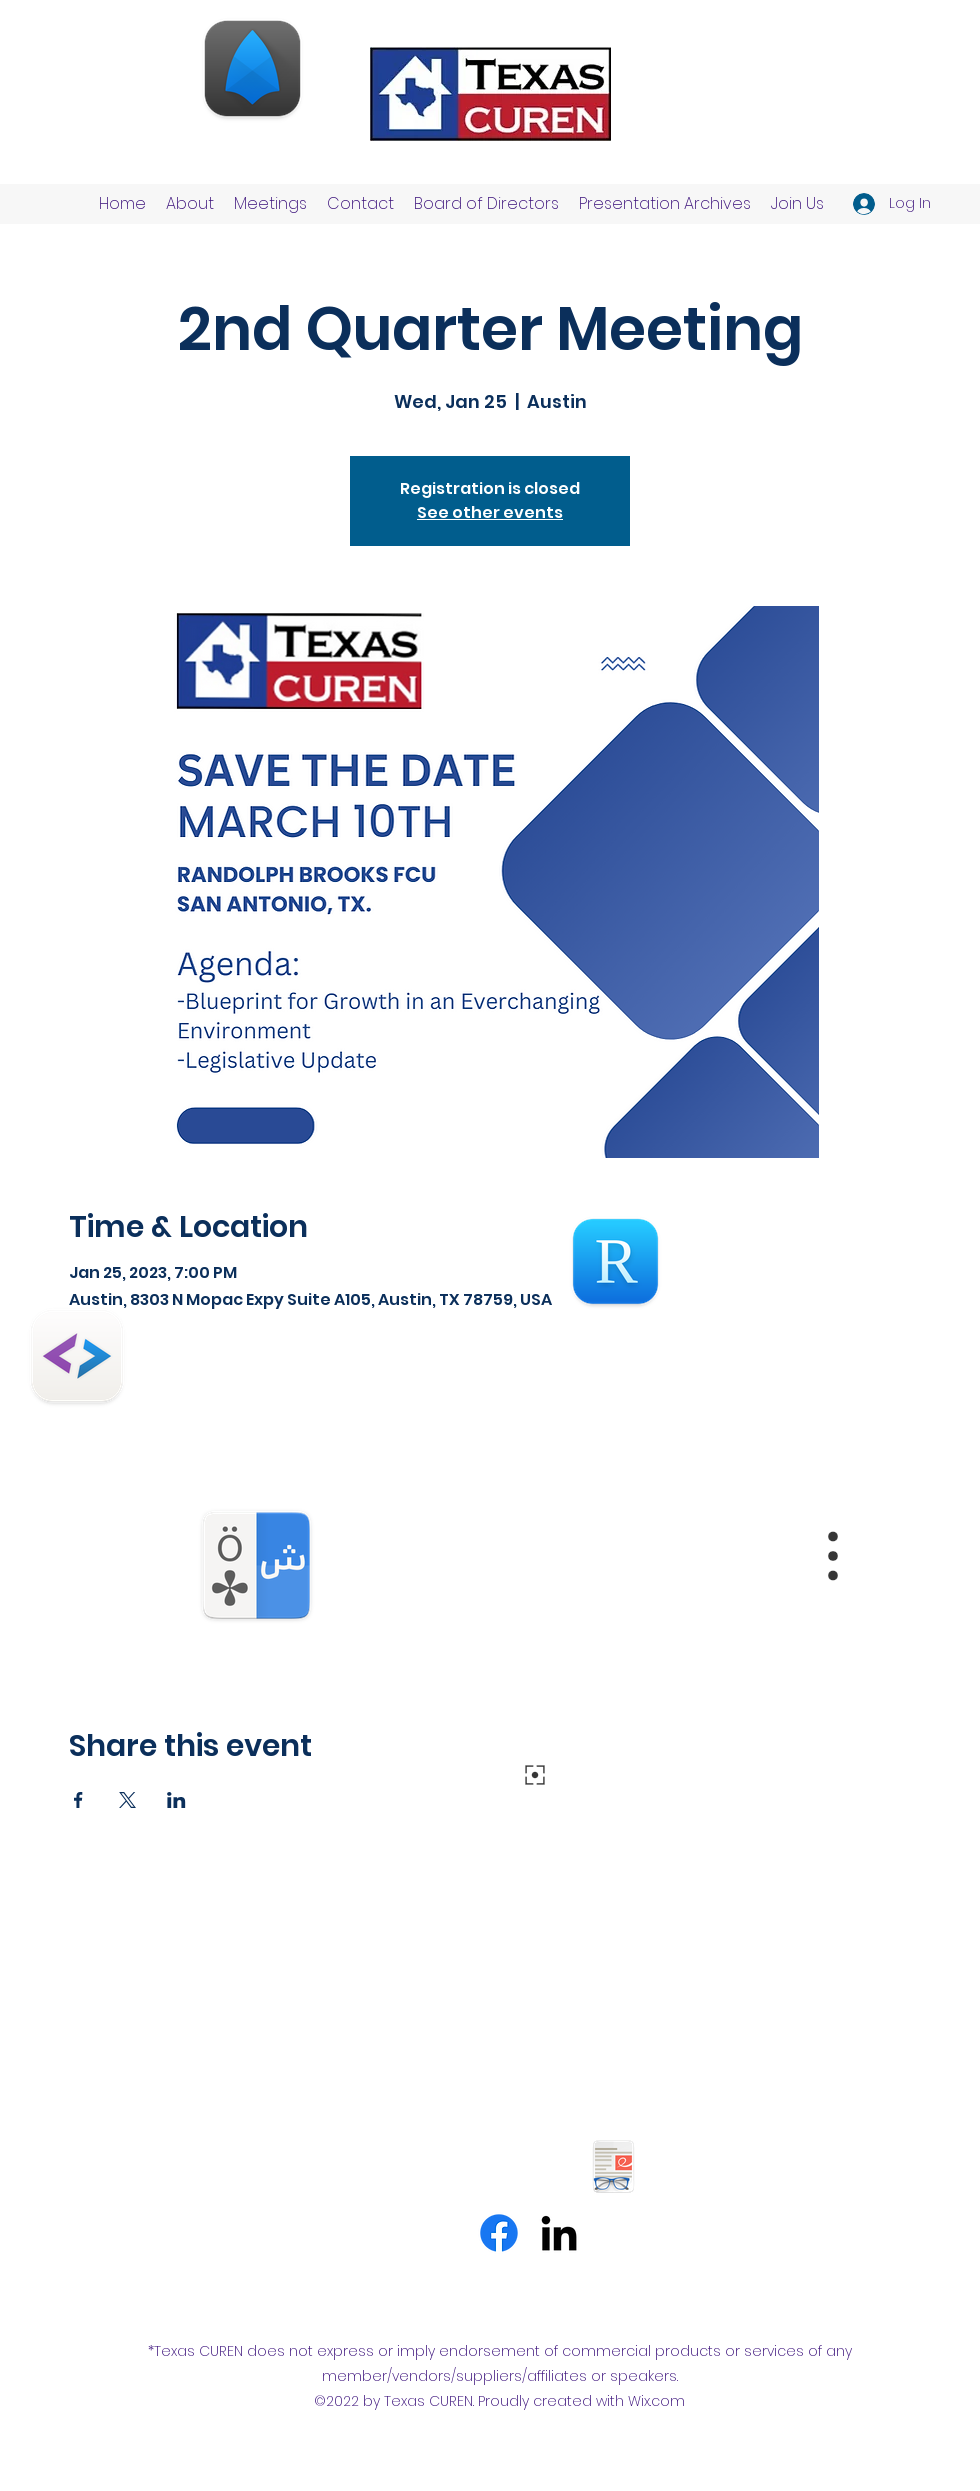  What do you see at coordinates (535, 1775) in the screenshot?
I see `screen recording or screen capture tool` at bounding box center [535, 1775].